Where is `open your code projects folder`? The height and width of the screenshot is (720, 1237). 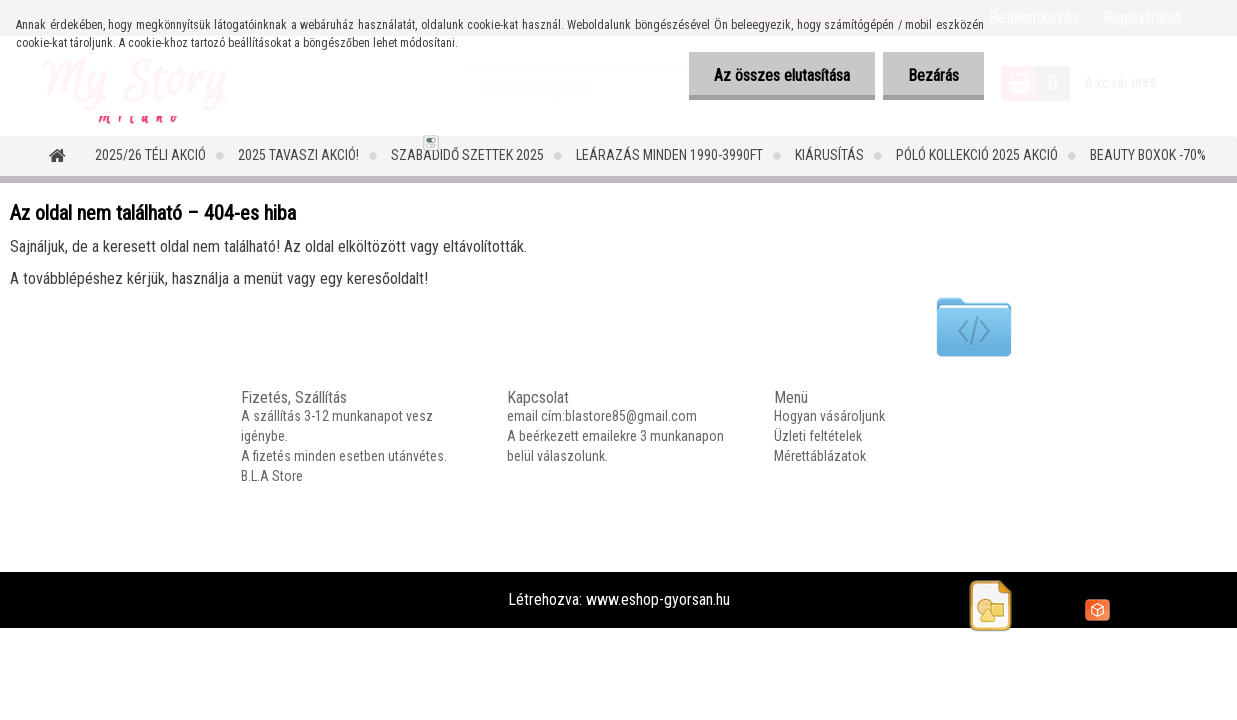
open your code projects folder is located at coordinates (974, 327).